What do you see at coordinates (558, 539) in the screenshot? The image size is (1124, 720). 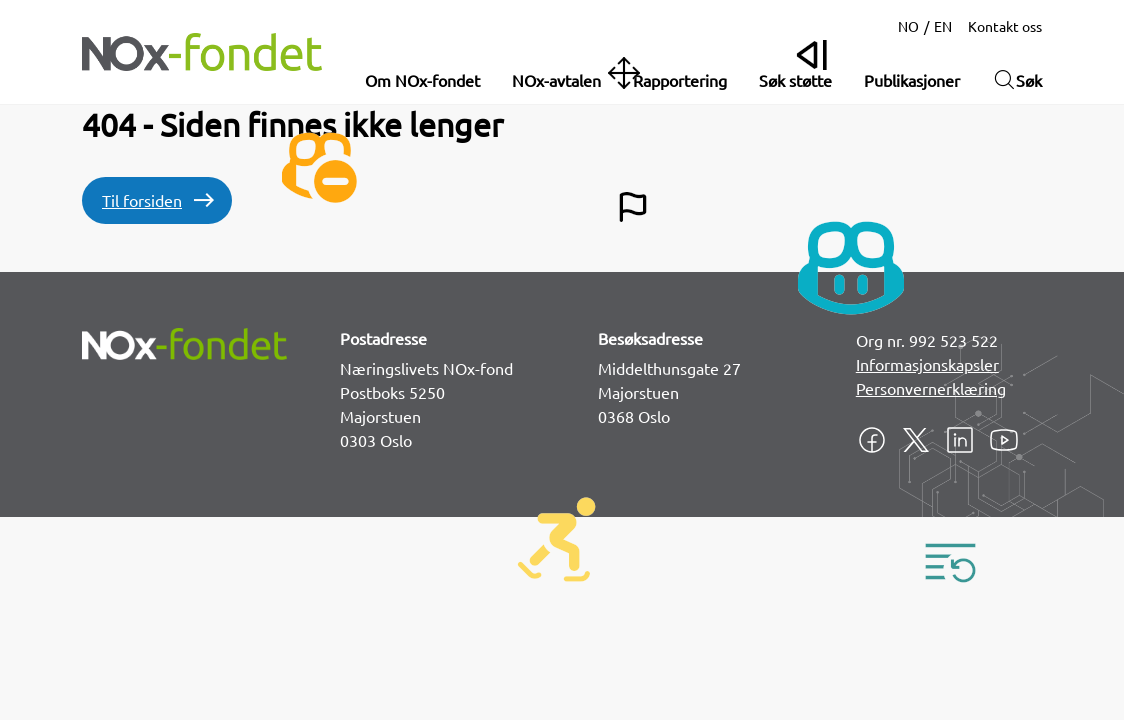 I see `indicates ice skating or winter sports activity` at bounding box center [558, 539].